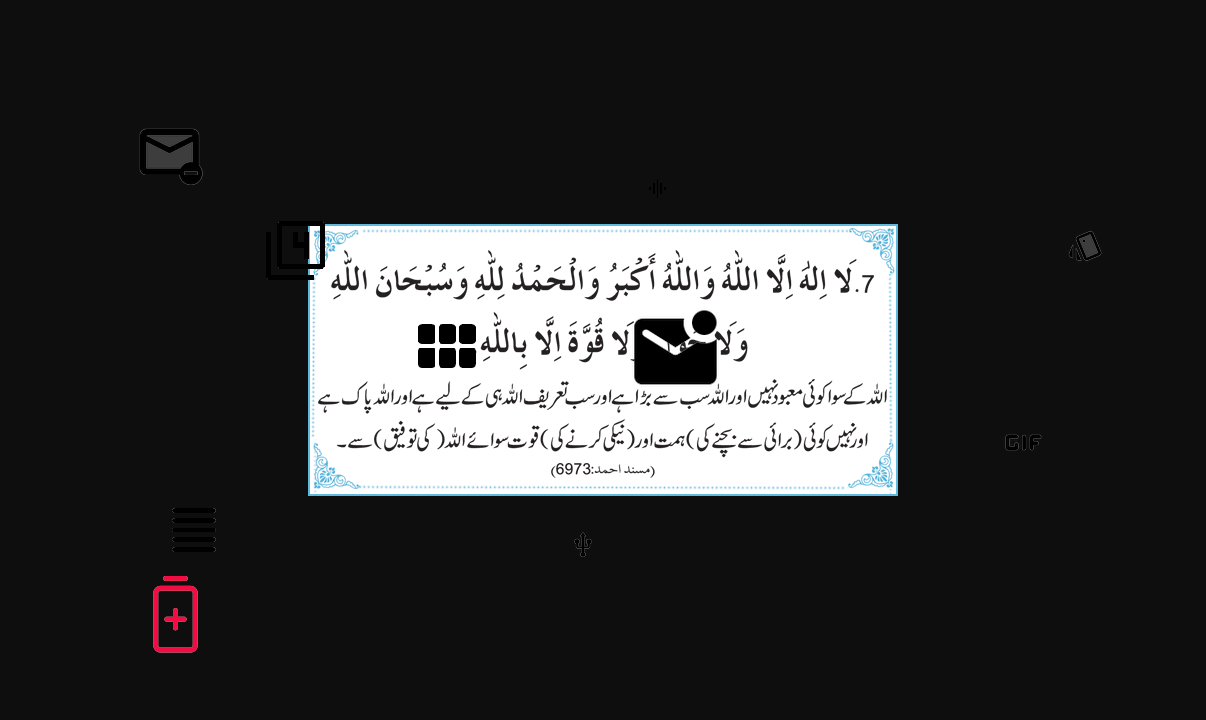 This screenshot has height=720, width=1206. Describe the element at coordinates (175, 615) in the screenshot. I see `add a new battery or power source` at that location.